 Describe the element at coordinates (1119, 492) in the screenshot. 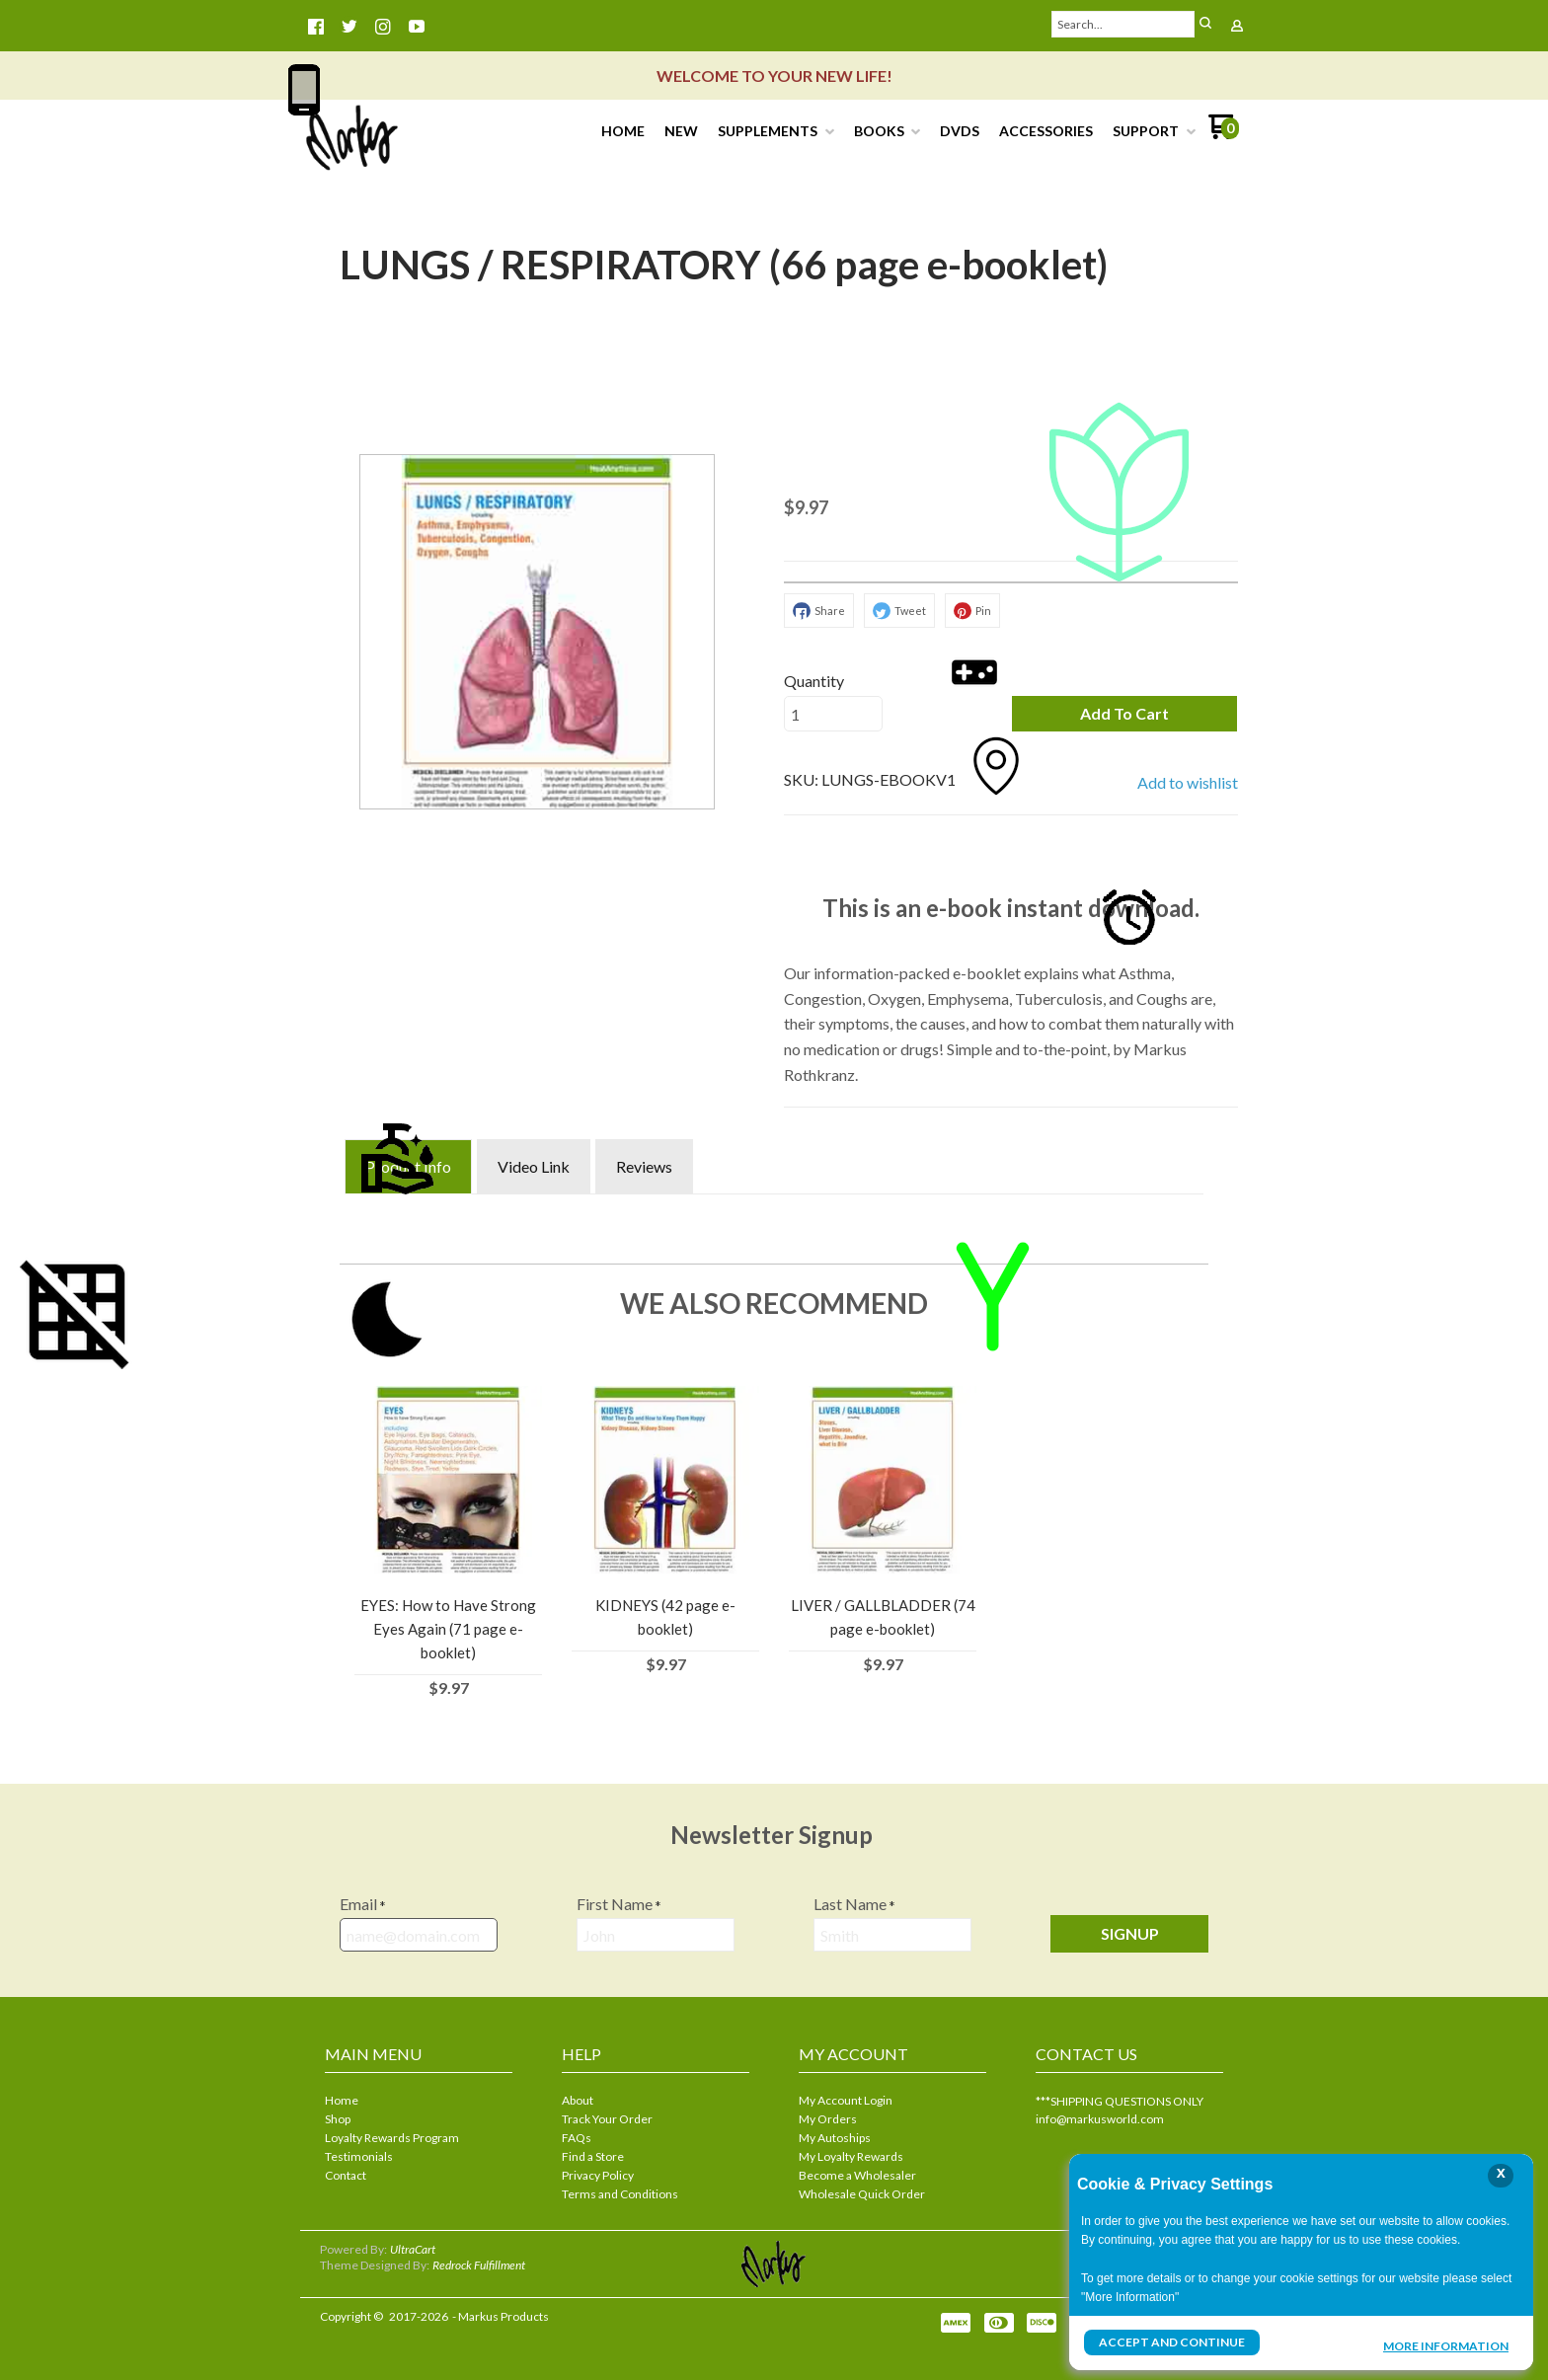

I see `view garden or plant-related content` at that location.